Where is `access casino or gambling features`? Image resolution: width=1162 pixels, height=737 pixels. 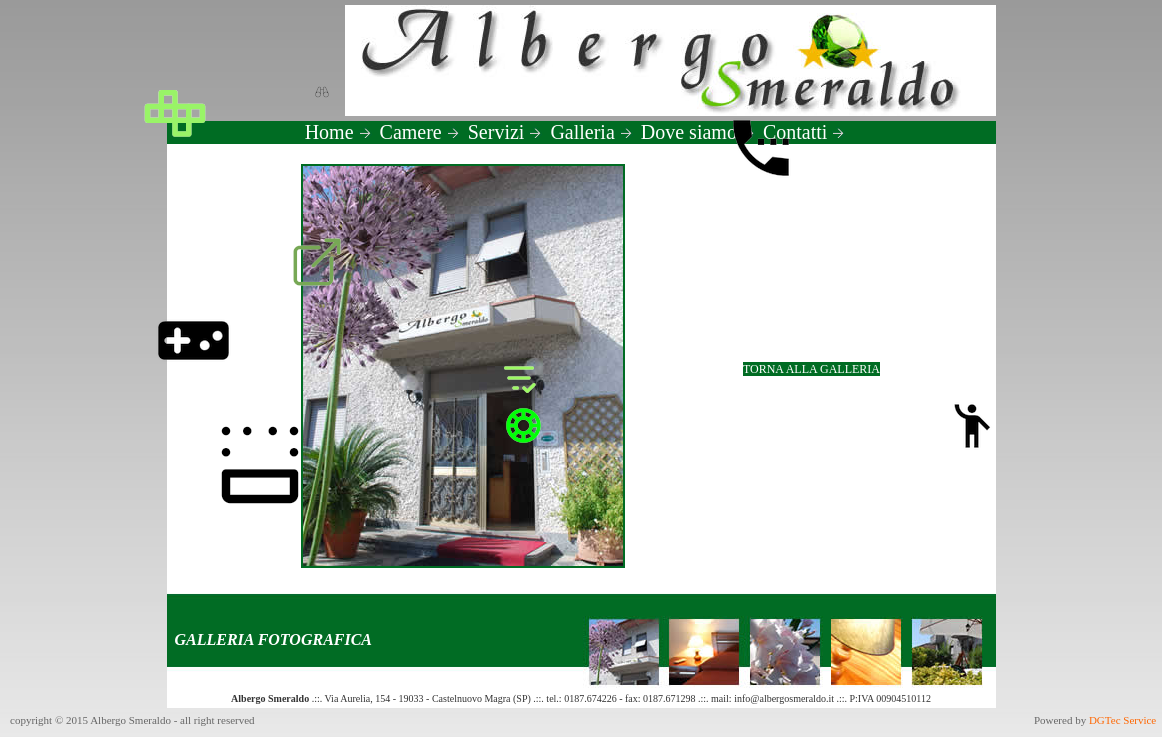 access casino or gambling features is located at coordinates (523, 425).